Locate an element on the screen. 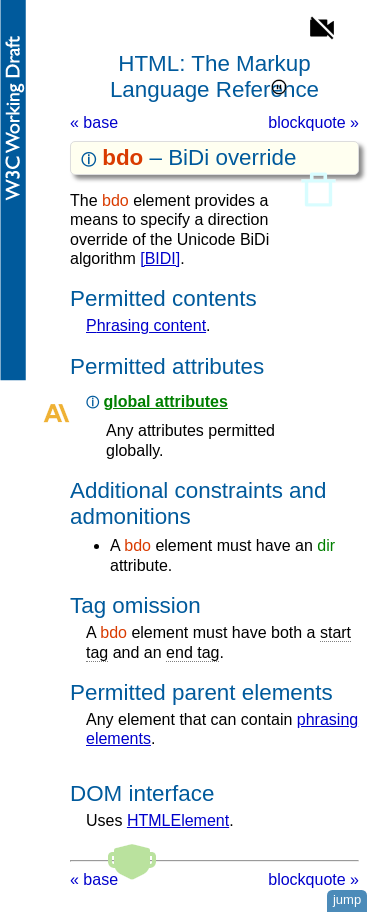 The image size is (375, 912). delete selected item is located at coordinates (318, 189).